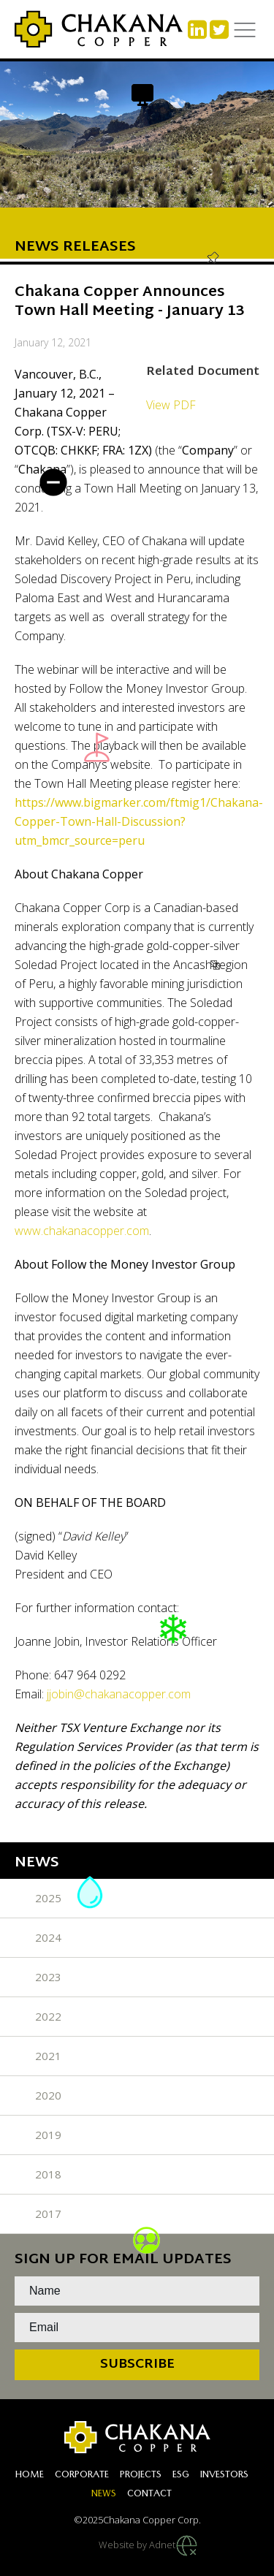  Describe the element at coordinates (173, 1629) in the screenshot. I see `indicates cold or winter weather conditions` at that location.